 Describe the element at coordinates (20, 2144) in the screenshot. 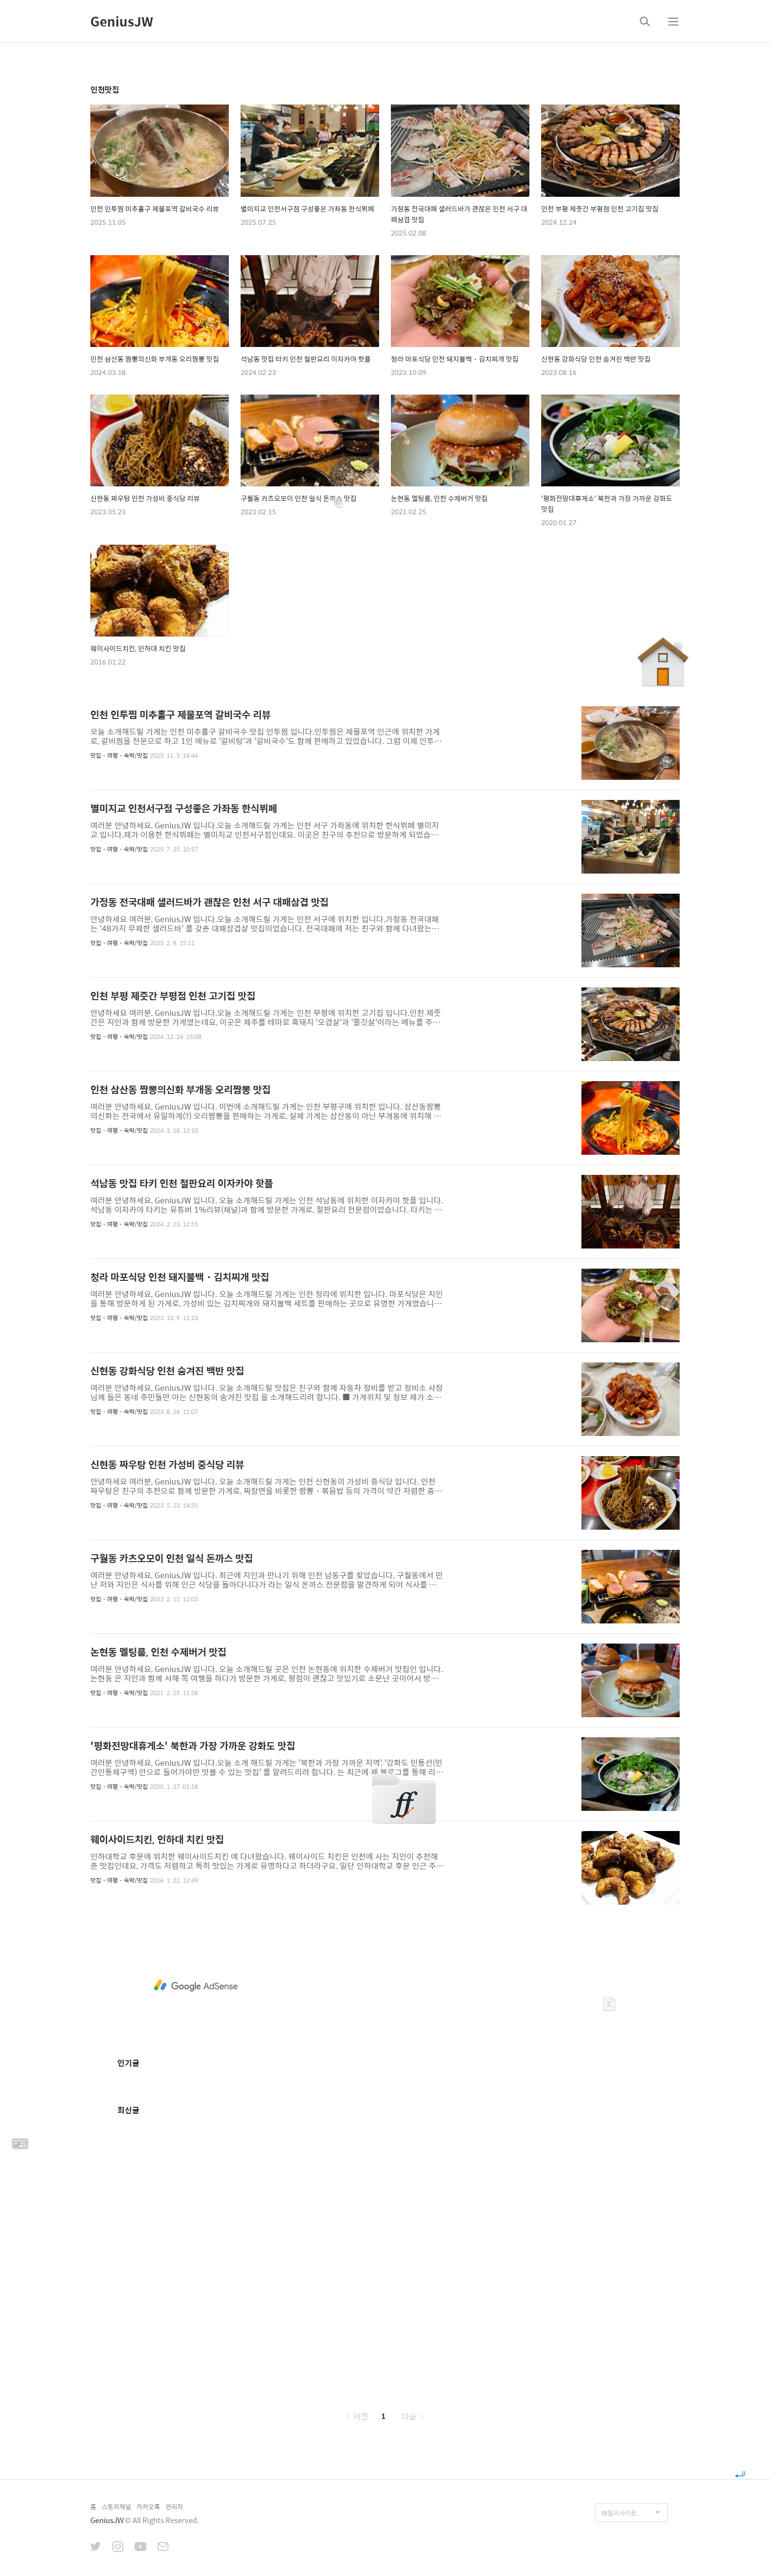

I see `configure keyboard shortcuts` at that location.